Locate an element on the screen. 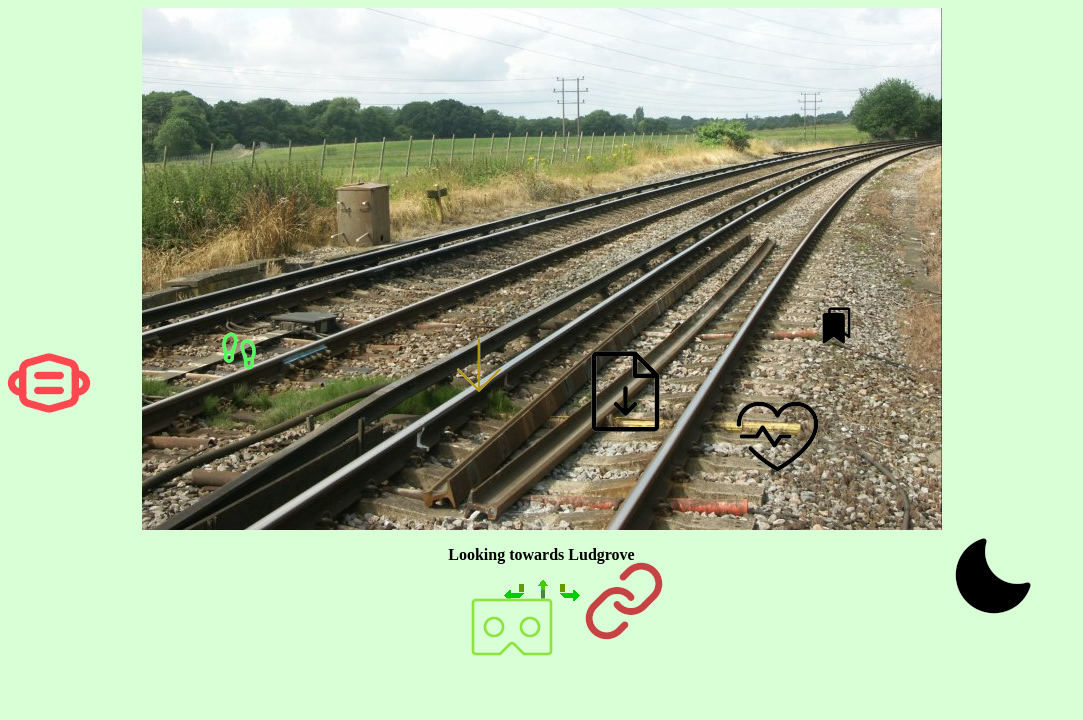 The image size is (1083, 720). scroll down or view more content is located at coordinates (479, 365).